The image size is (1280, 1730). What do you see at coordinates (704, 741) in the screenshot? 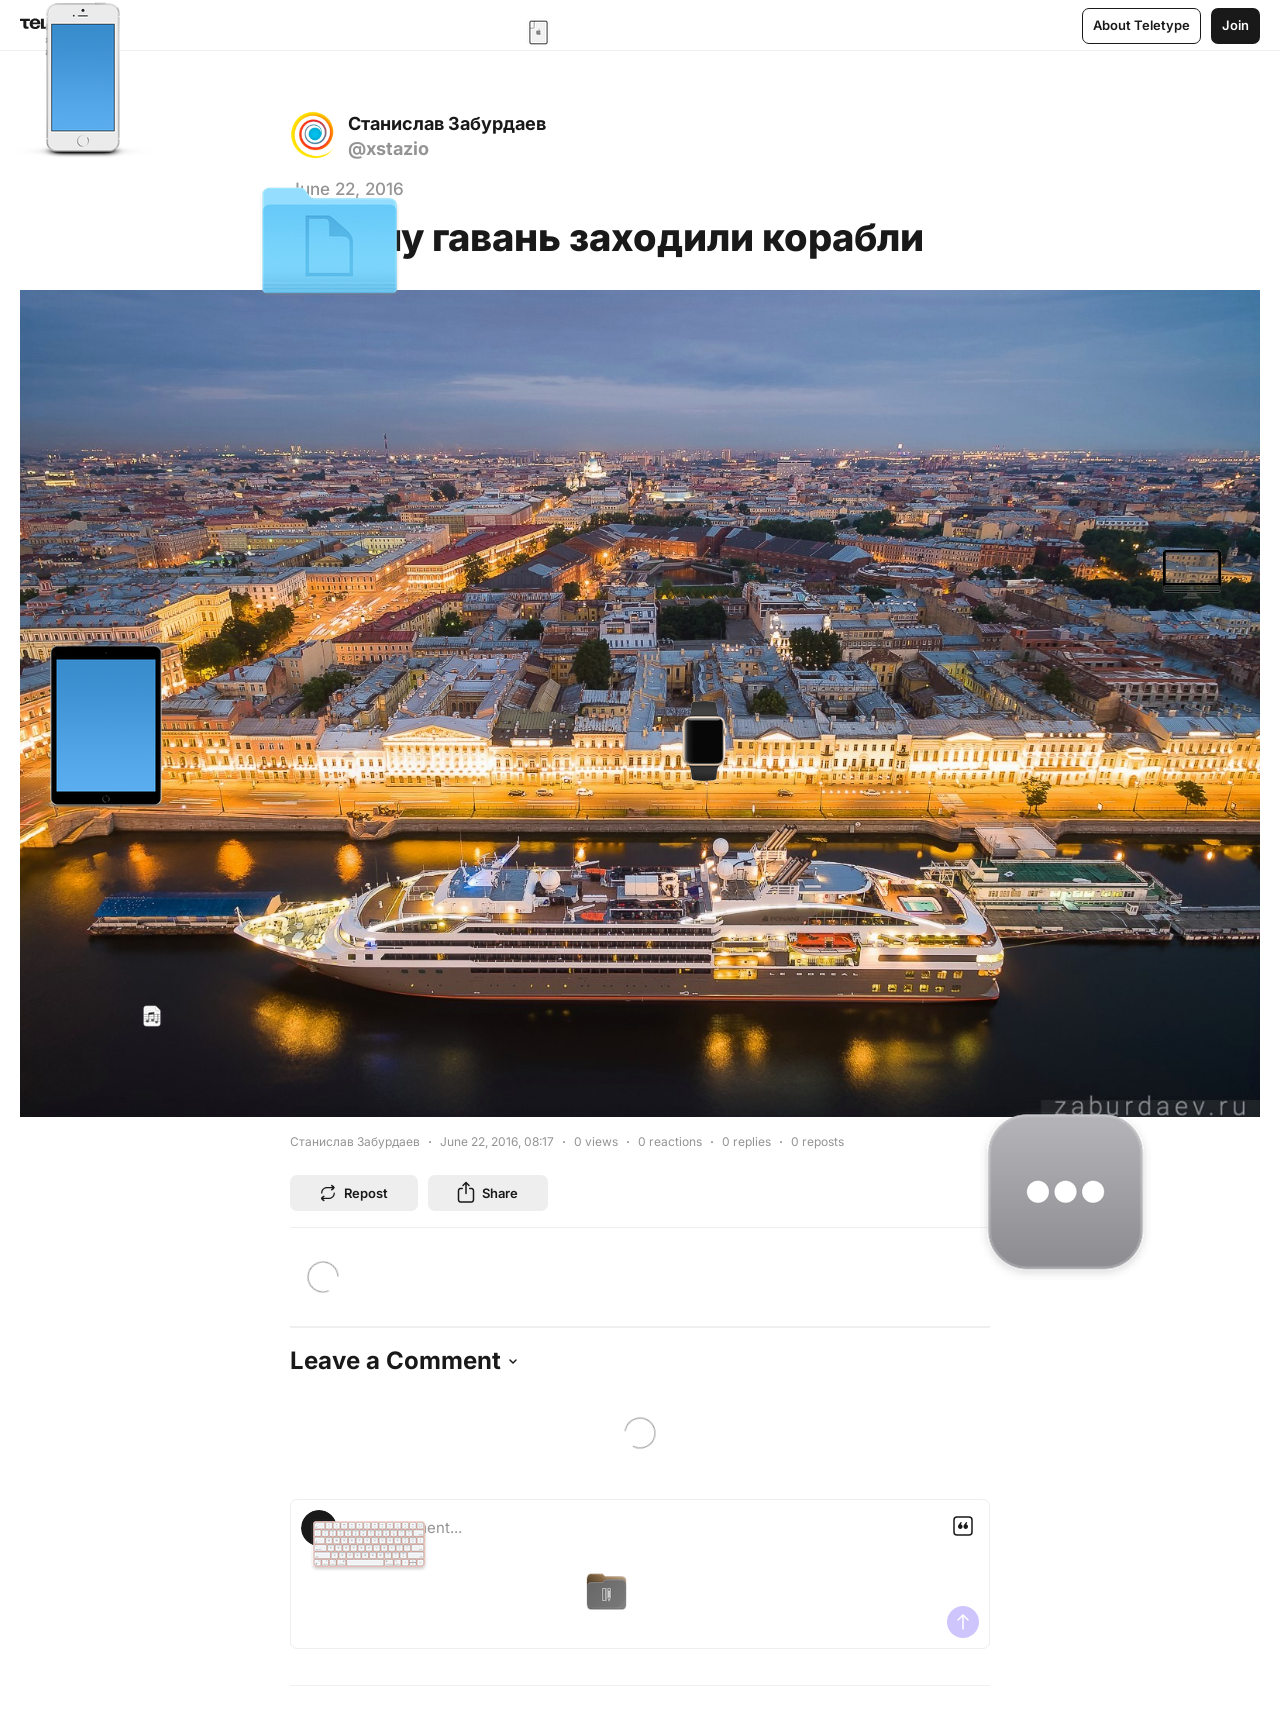
I see `apple watch device icon` at bounding box center [704, 741].